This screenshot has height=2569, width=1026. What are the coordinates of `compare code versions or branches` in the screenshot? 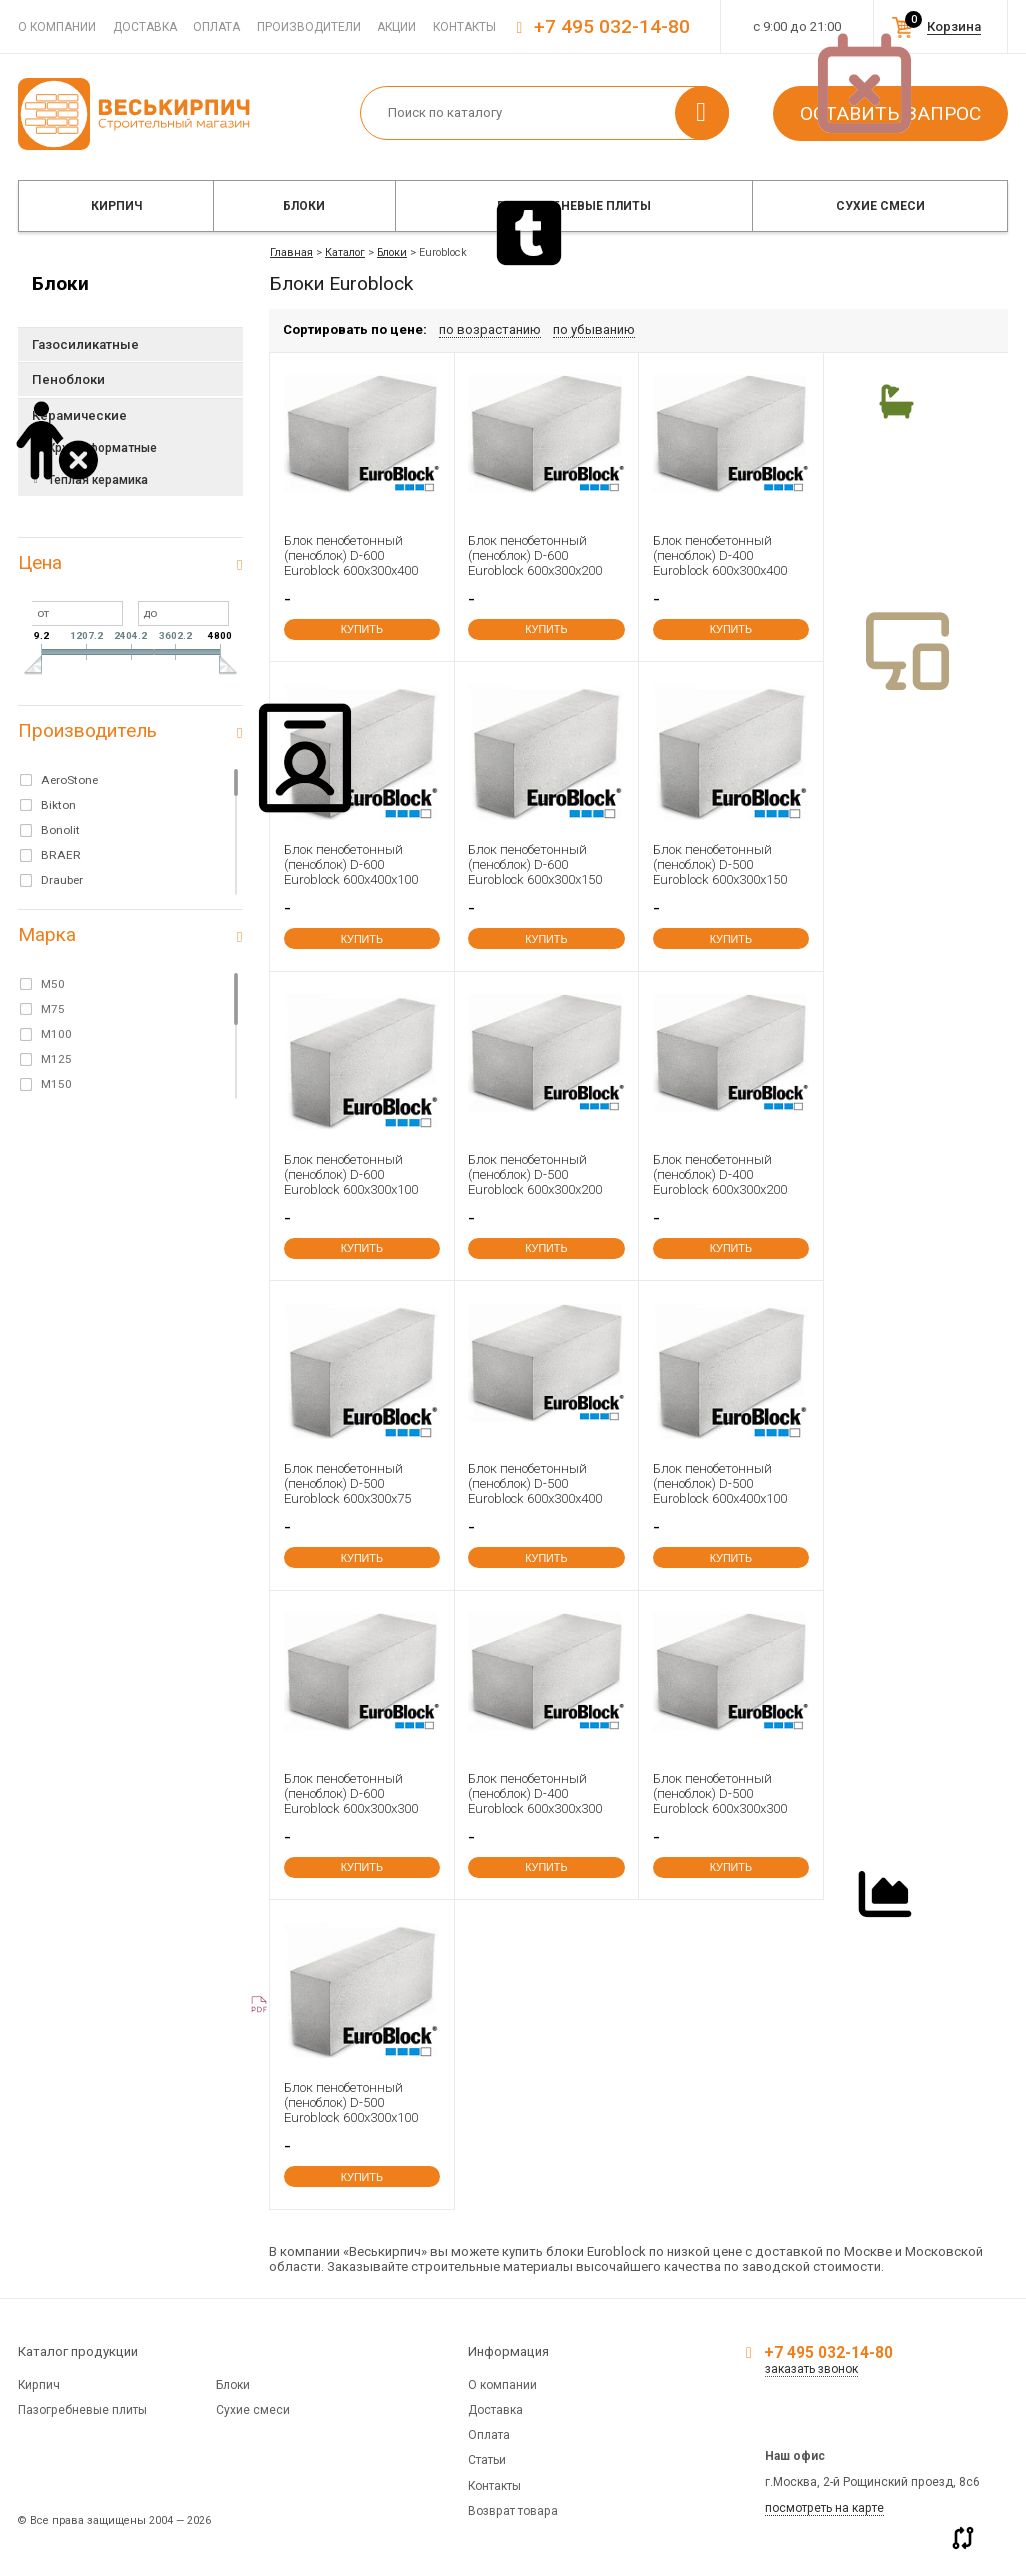 It's located at (963, 2538).